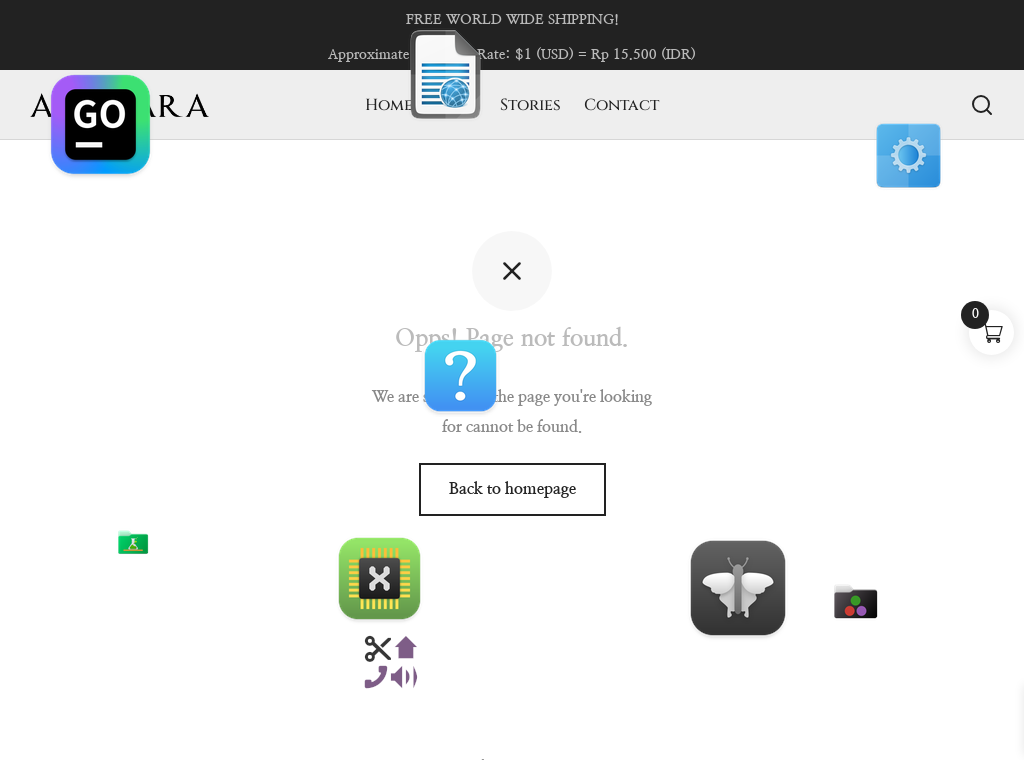 Image resolution: width=1024 pixels, height=760 pixels. I want to click on open chemistry course materials folder, so click(133, 543).